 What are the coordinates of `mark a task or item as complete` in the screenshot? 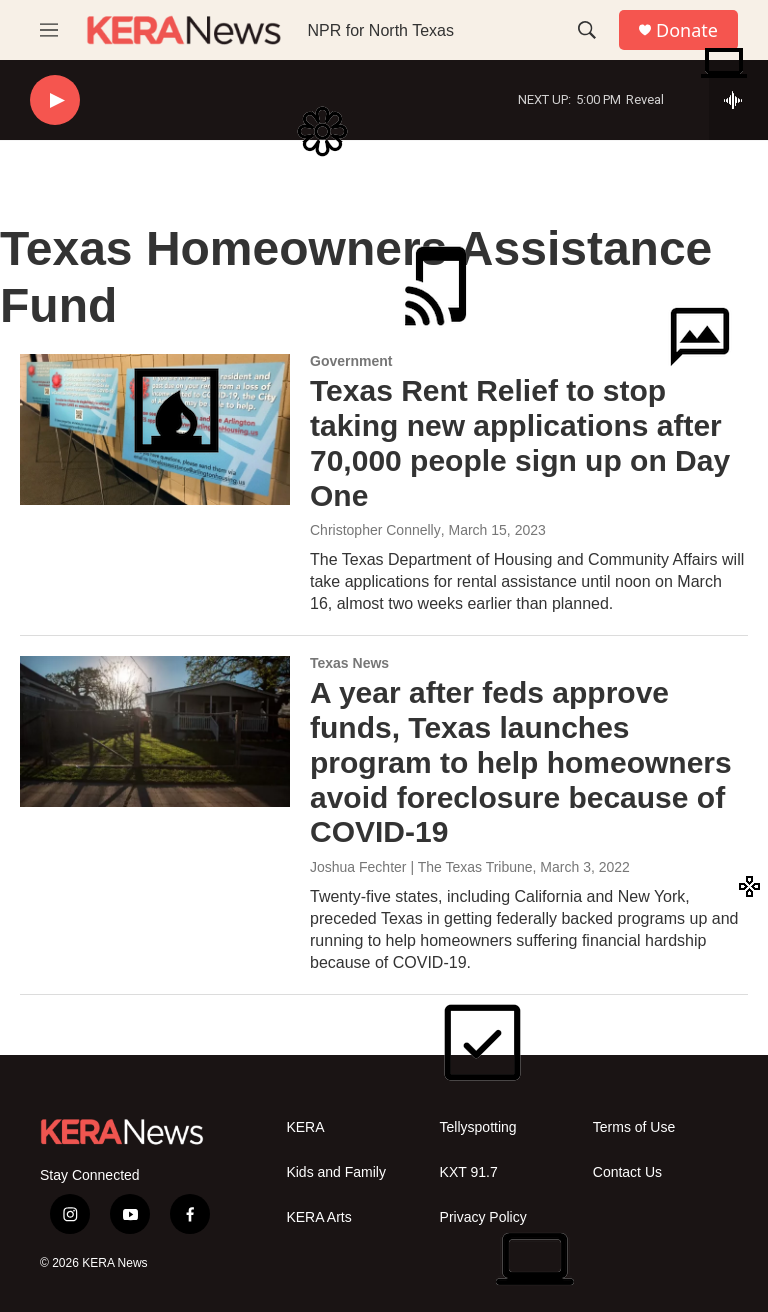 It's located at (482, 1042).